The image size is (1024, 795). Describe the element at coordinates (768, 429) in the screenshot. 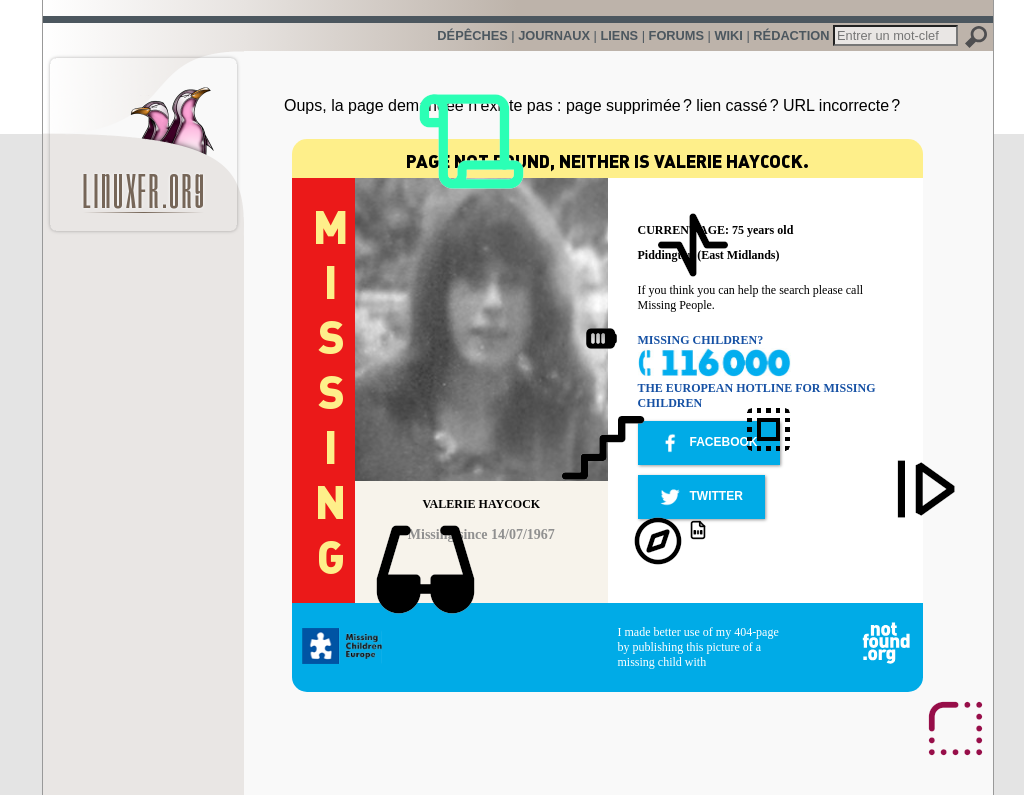

I see `select all items in a list or grid` at that location.